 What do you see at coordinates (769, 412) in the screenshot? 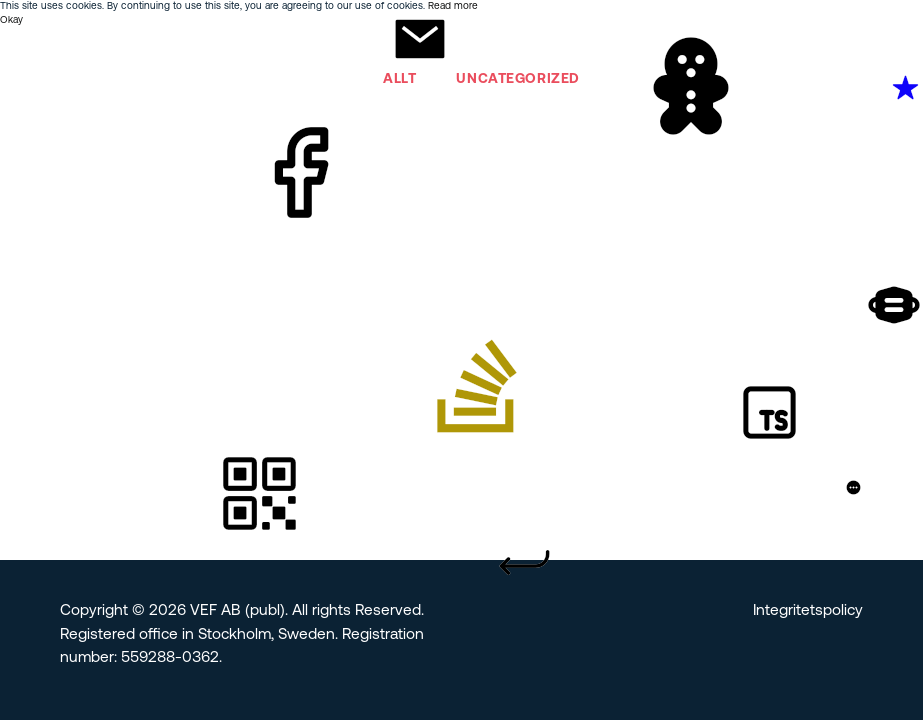
I see `indicates a TypeScript file or project` at bounding box center [769, 412].